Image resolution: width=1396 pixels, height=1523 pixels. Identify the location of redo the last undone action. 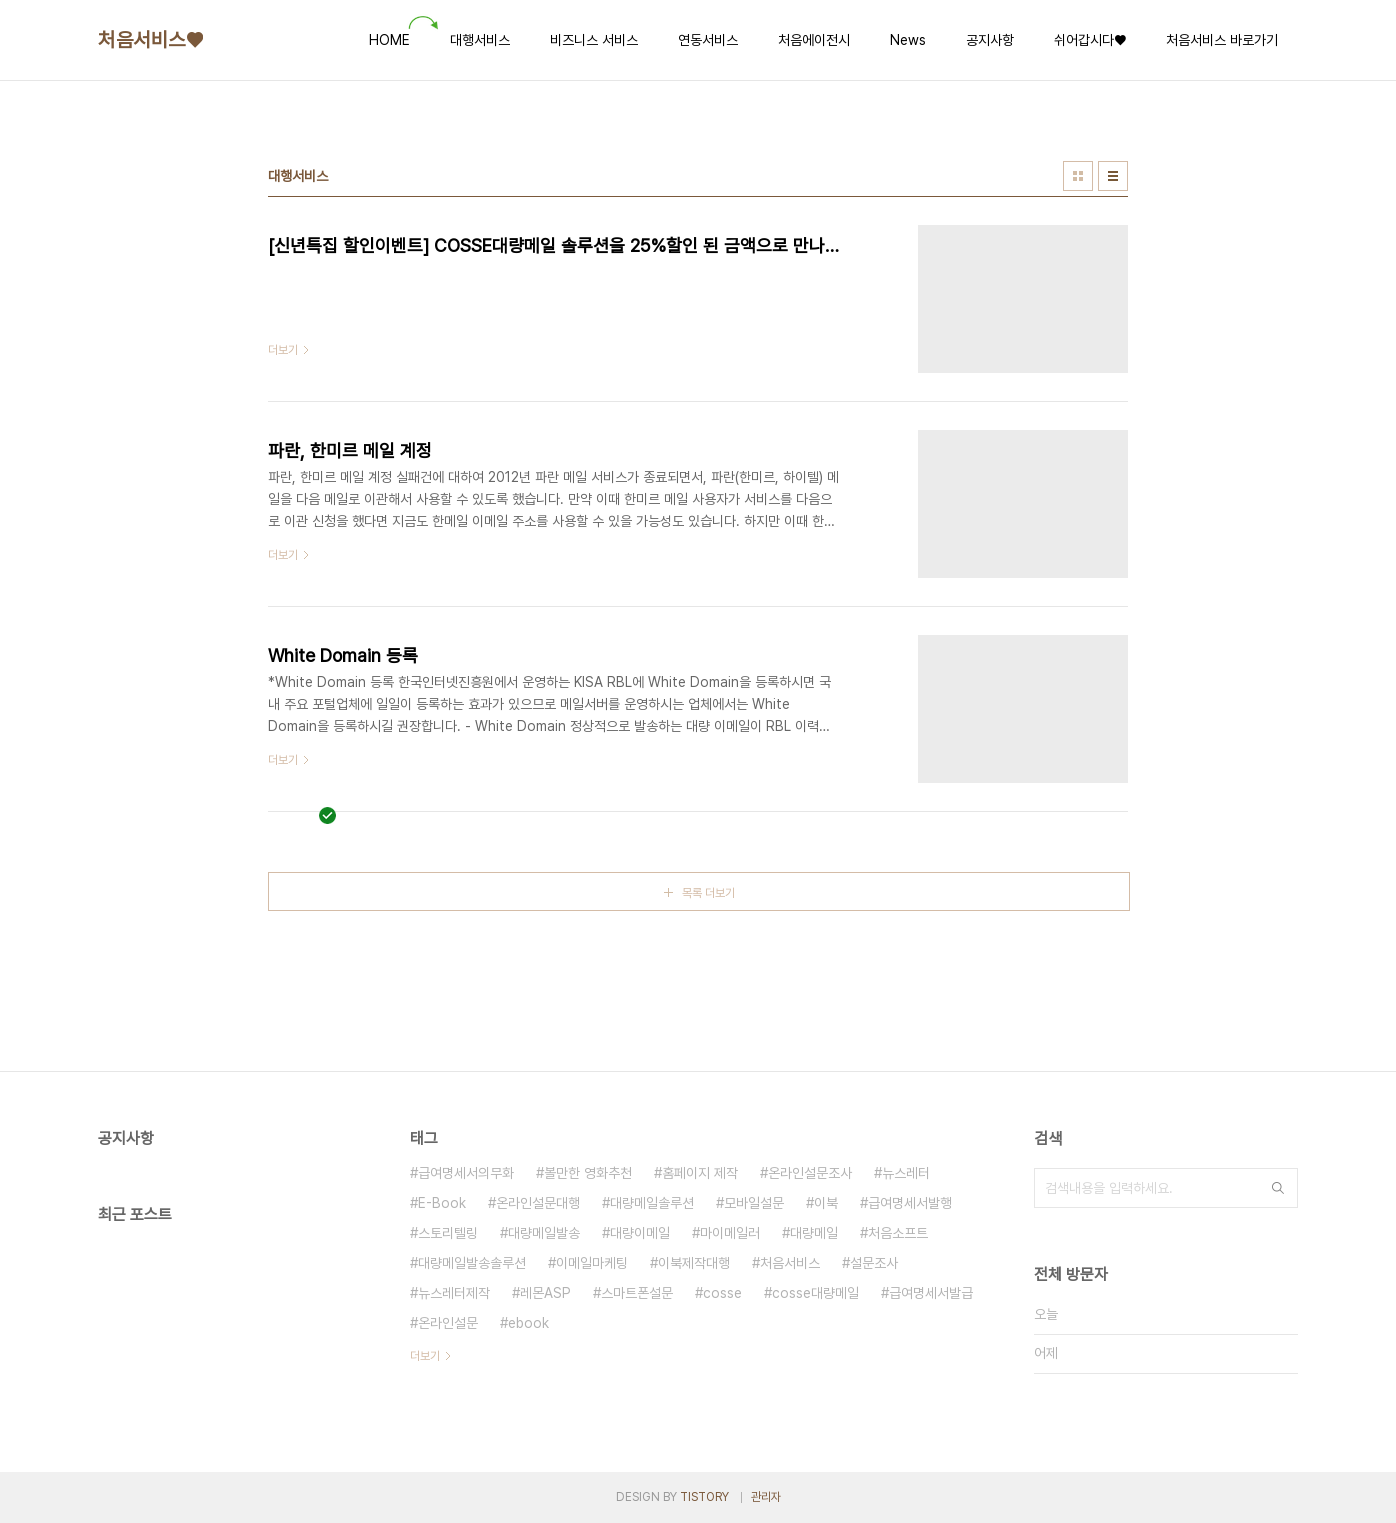
(423, 22).